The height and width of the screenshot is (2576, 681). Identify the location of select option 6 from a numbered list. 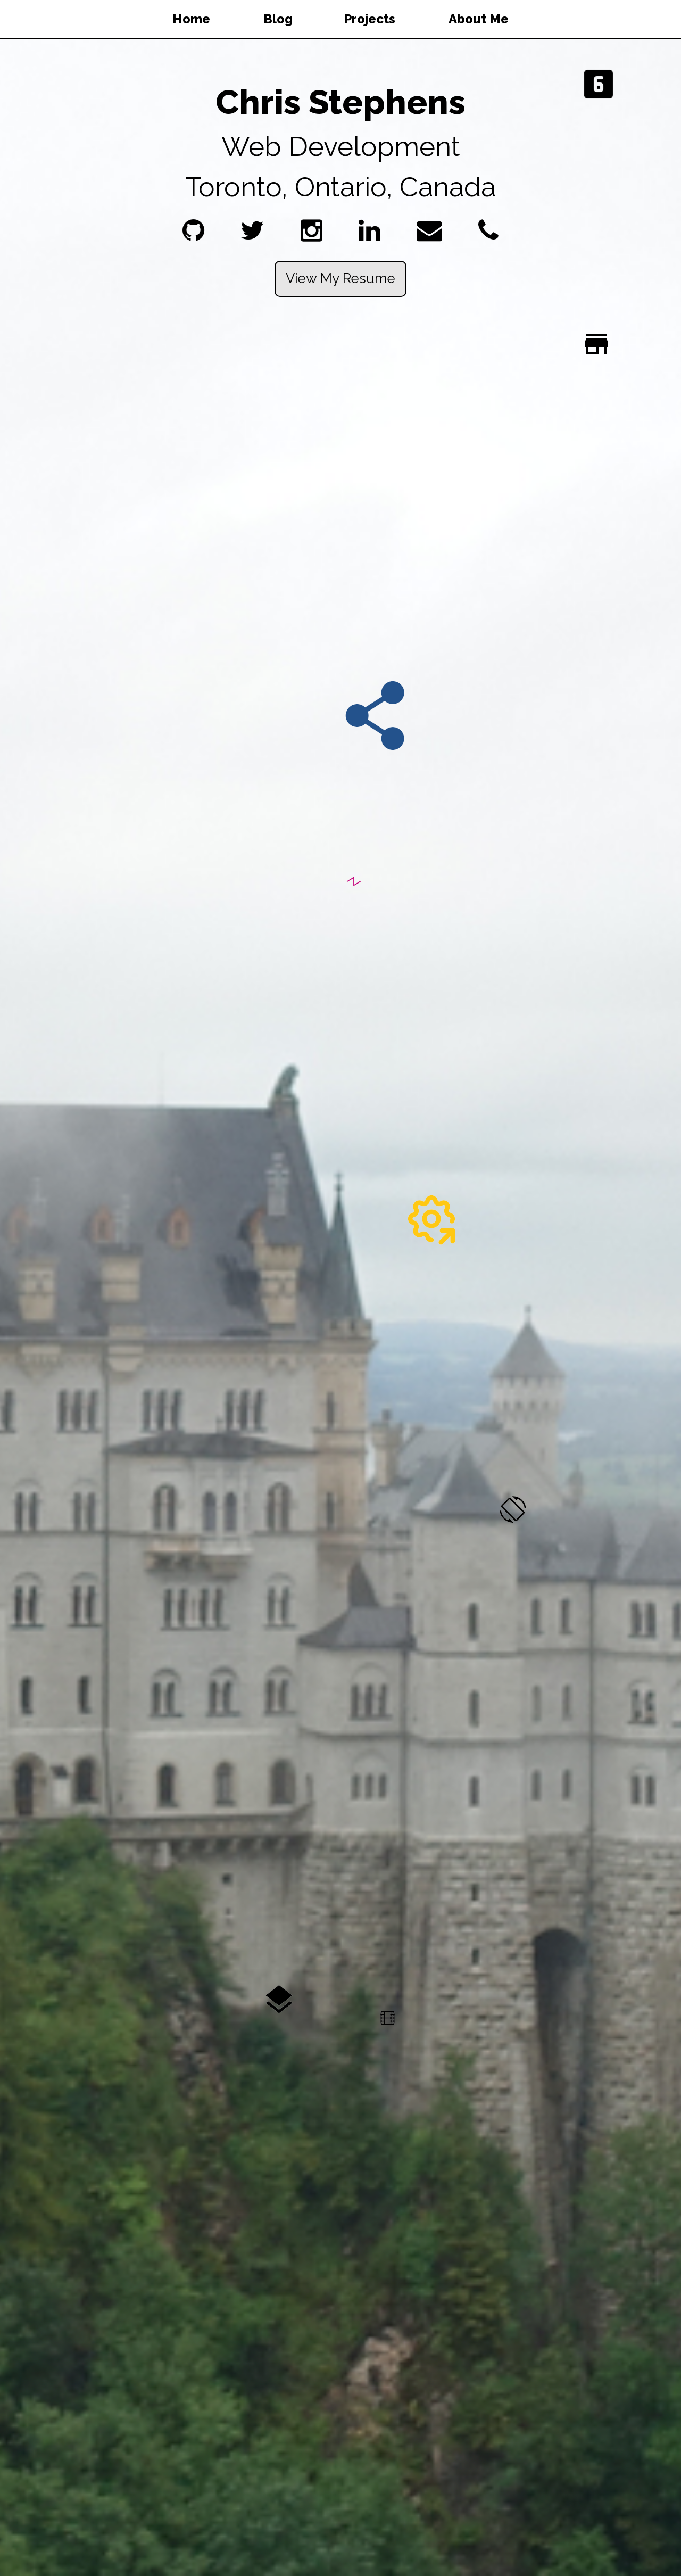
(599, 84).